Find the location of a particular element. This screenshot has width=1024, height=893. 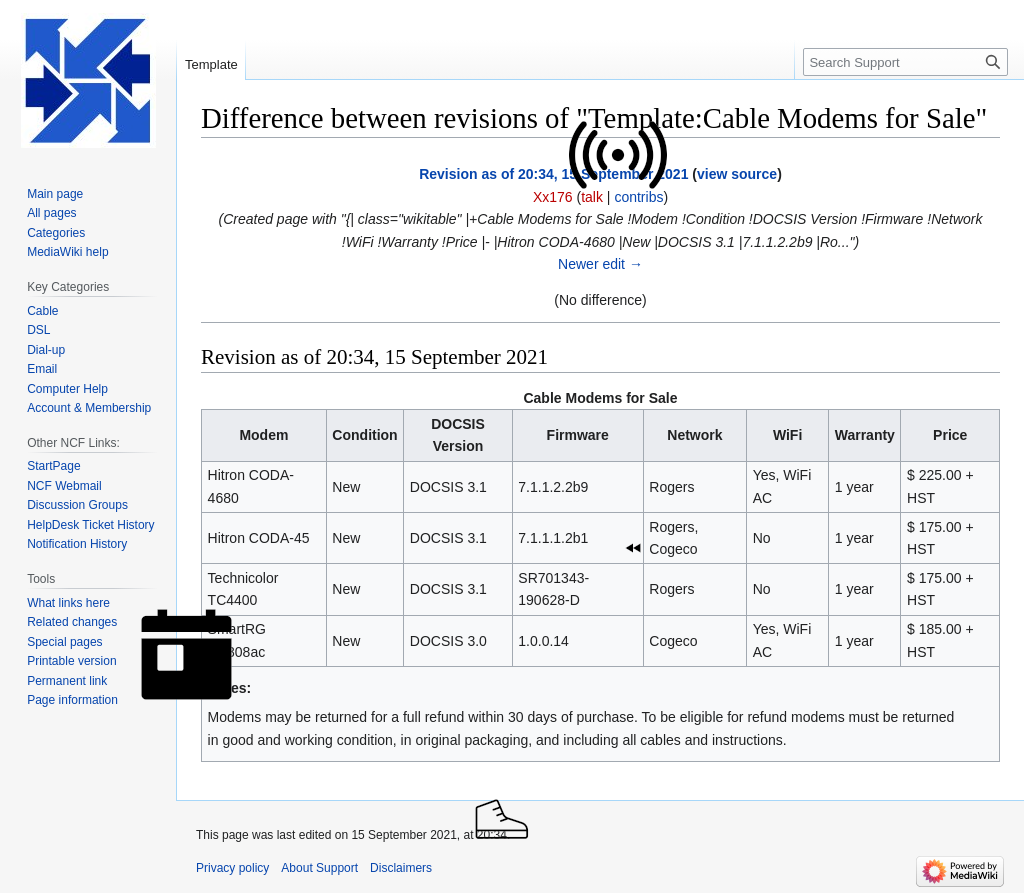

access radio or audio streaming is located at coordinates (618, 155).